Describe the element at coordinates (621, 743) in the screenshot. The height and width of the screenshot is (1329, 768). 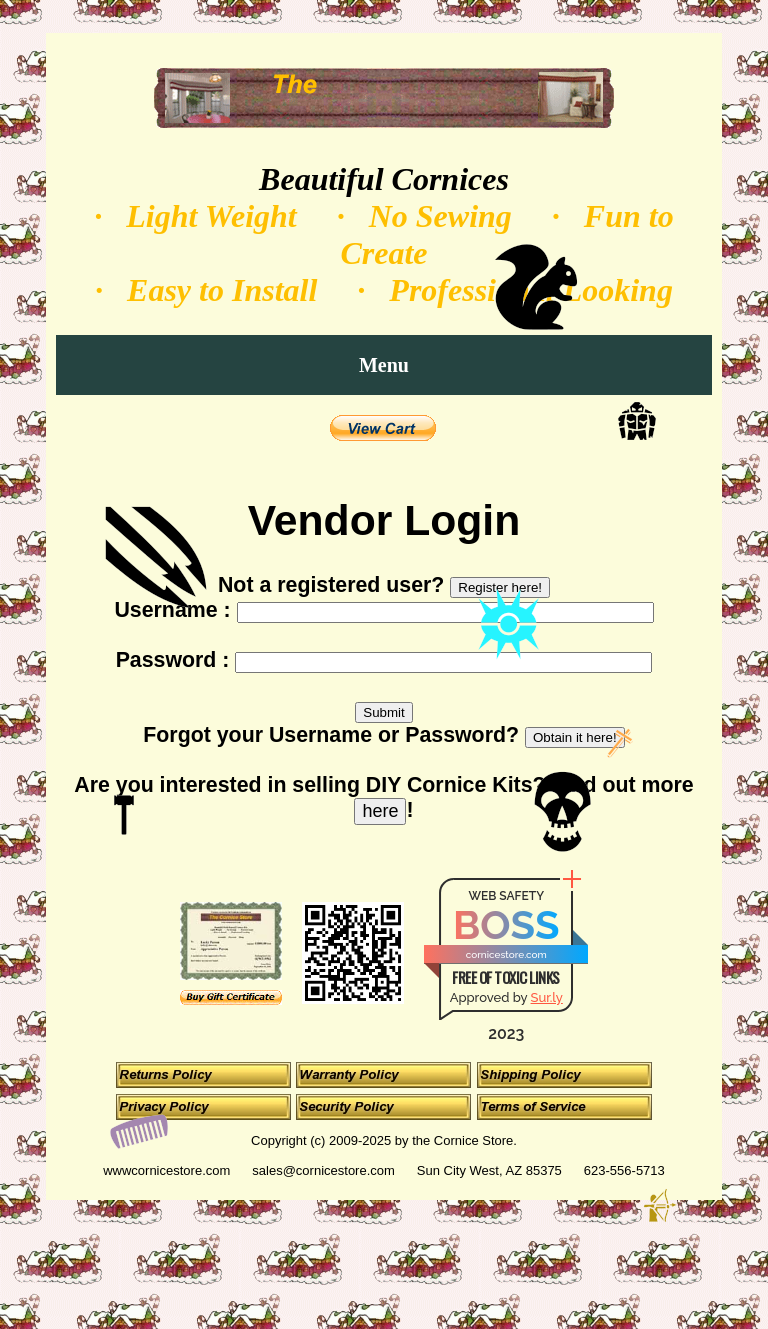
I see `indicates religious or faith-based content` at that location.